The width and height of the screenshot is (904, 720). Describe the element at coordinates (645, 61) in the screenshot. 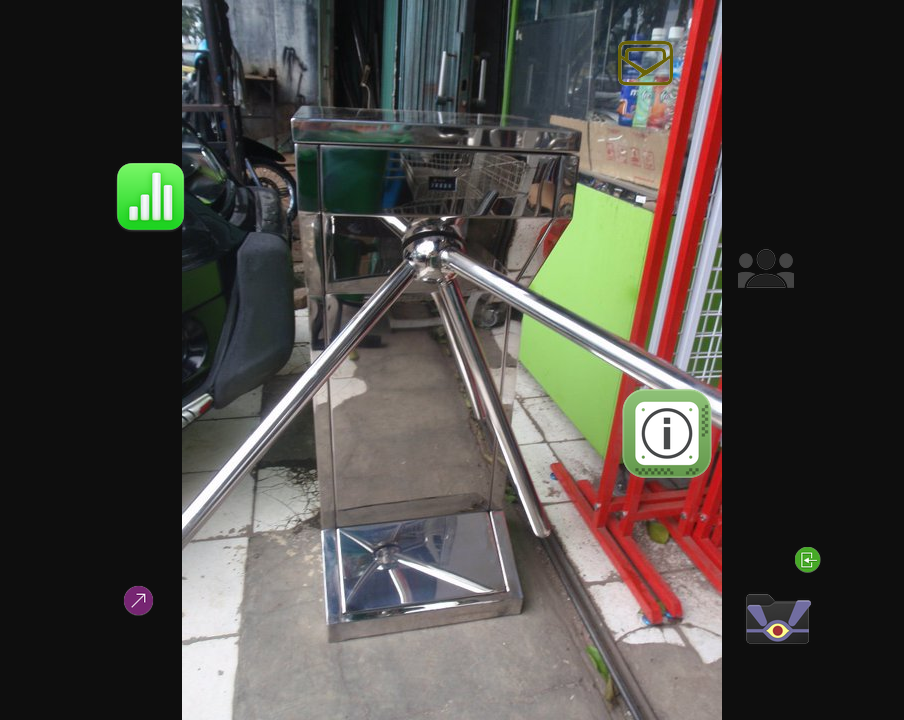

I see `open the mail app` at that location.